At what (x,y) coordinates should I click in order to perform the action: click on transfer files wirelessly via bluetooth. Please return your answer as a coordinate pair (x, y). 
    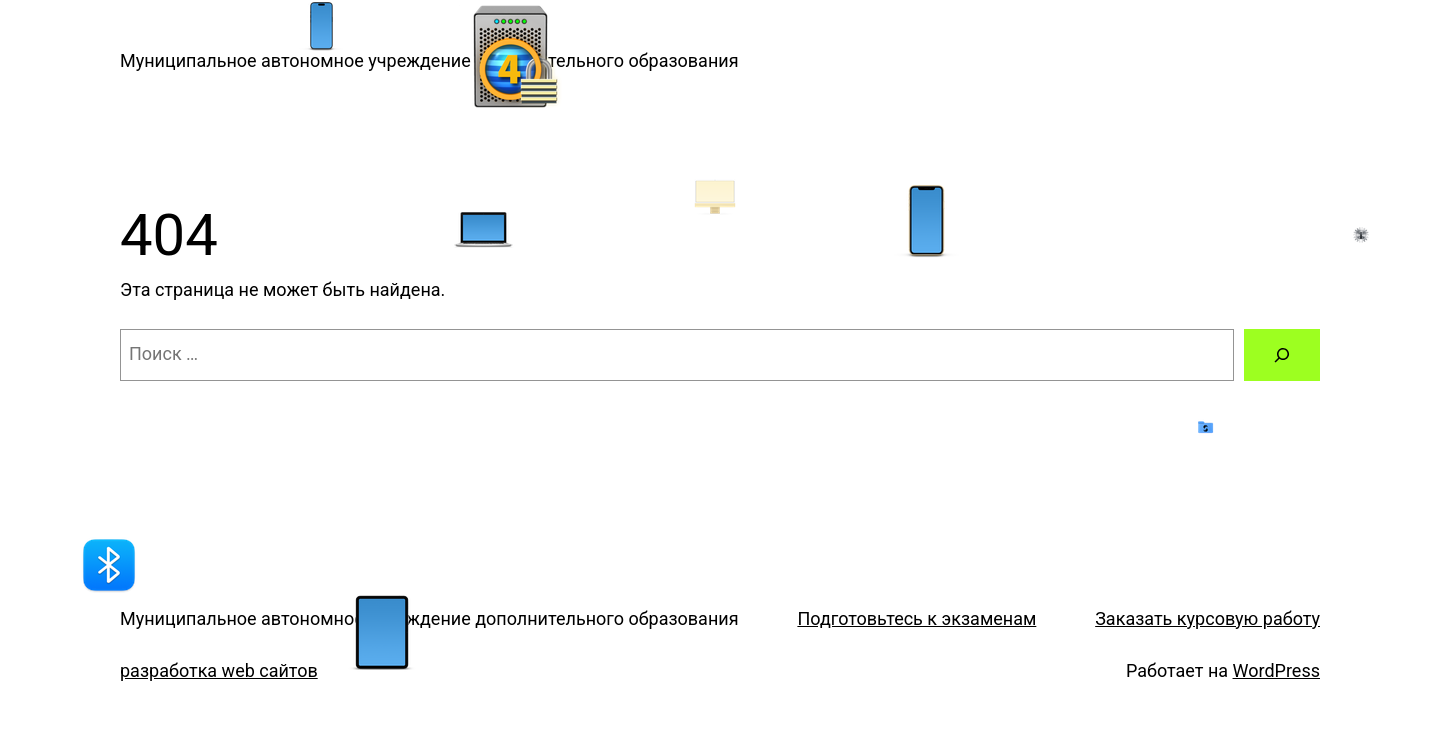
    Looking at the image, I should click on (109, 565).